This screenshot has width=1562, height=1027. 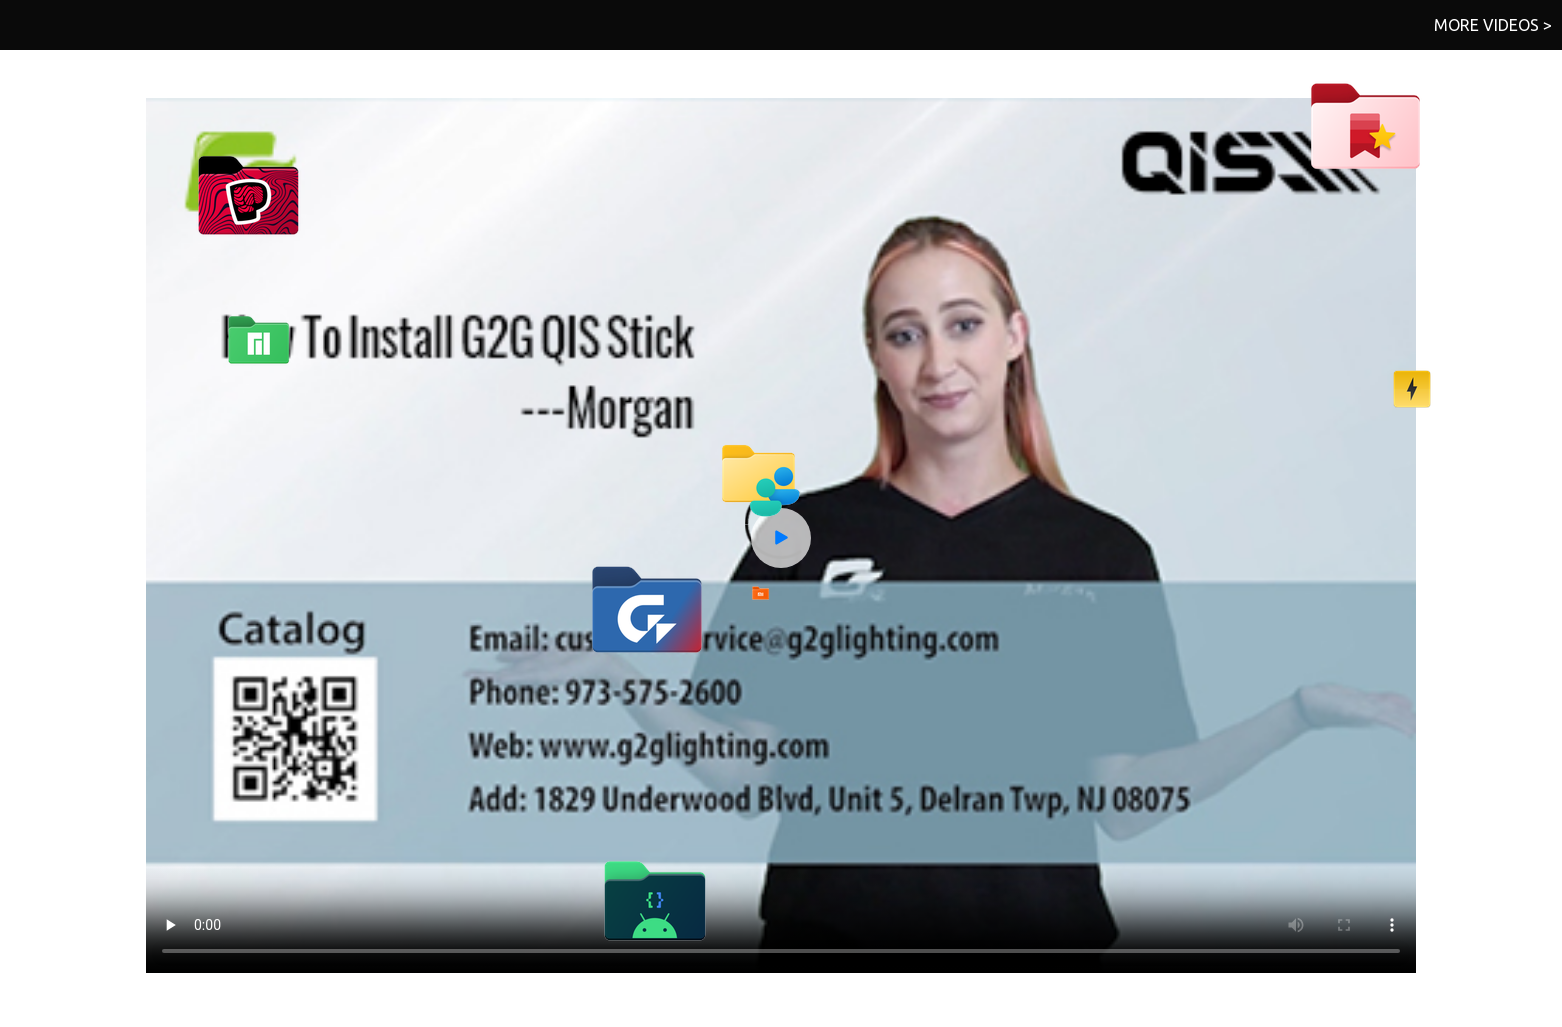 I want to click on open PewDiePie-themed content folder, so click(x=248, y=198).